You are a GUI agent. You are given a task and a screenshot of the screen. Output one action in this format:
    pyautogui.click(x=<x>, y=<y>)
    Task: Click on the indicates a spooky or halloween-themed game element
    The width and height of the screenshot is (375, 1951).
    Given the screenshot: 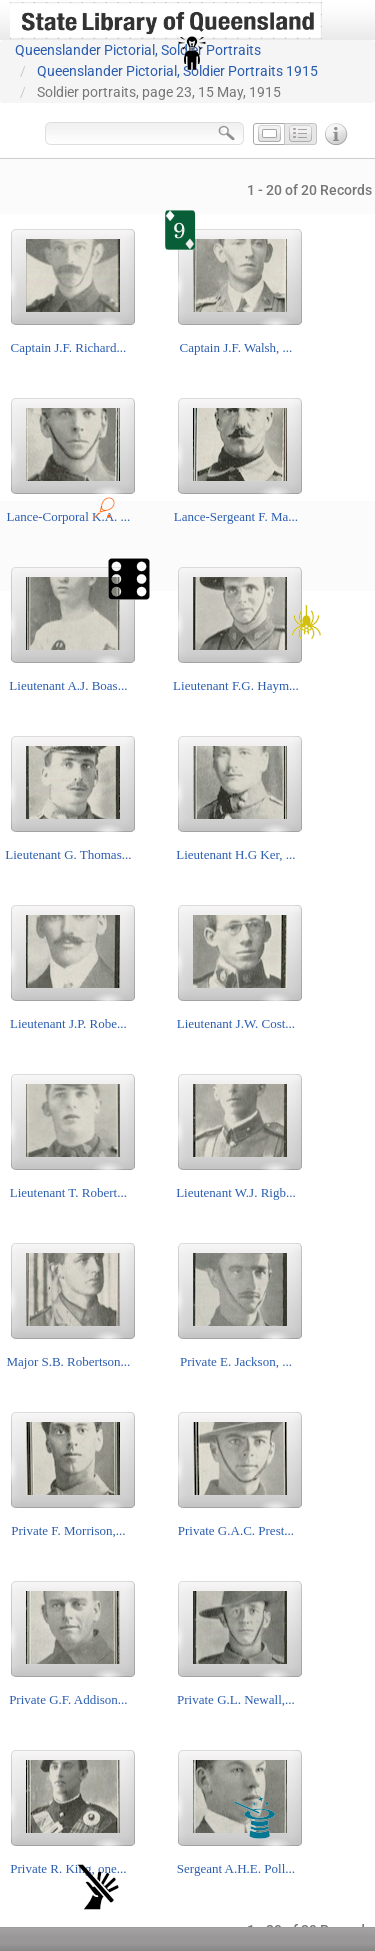 What is the action you would take?
    pyautogui.click(x=306, y=622)
    